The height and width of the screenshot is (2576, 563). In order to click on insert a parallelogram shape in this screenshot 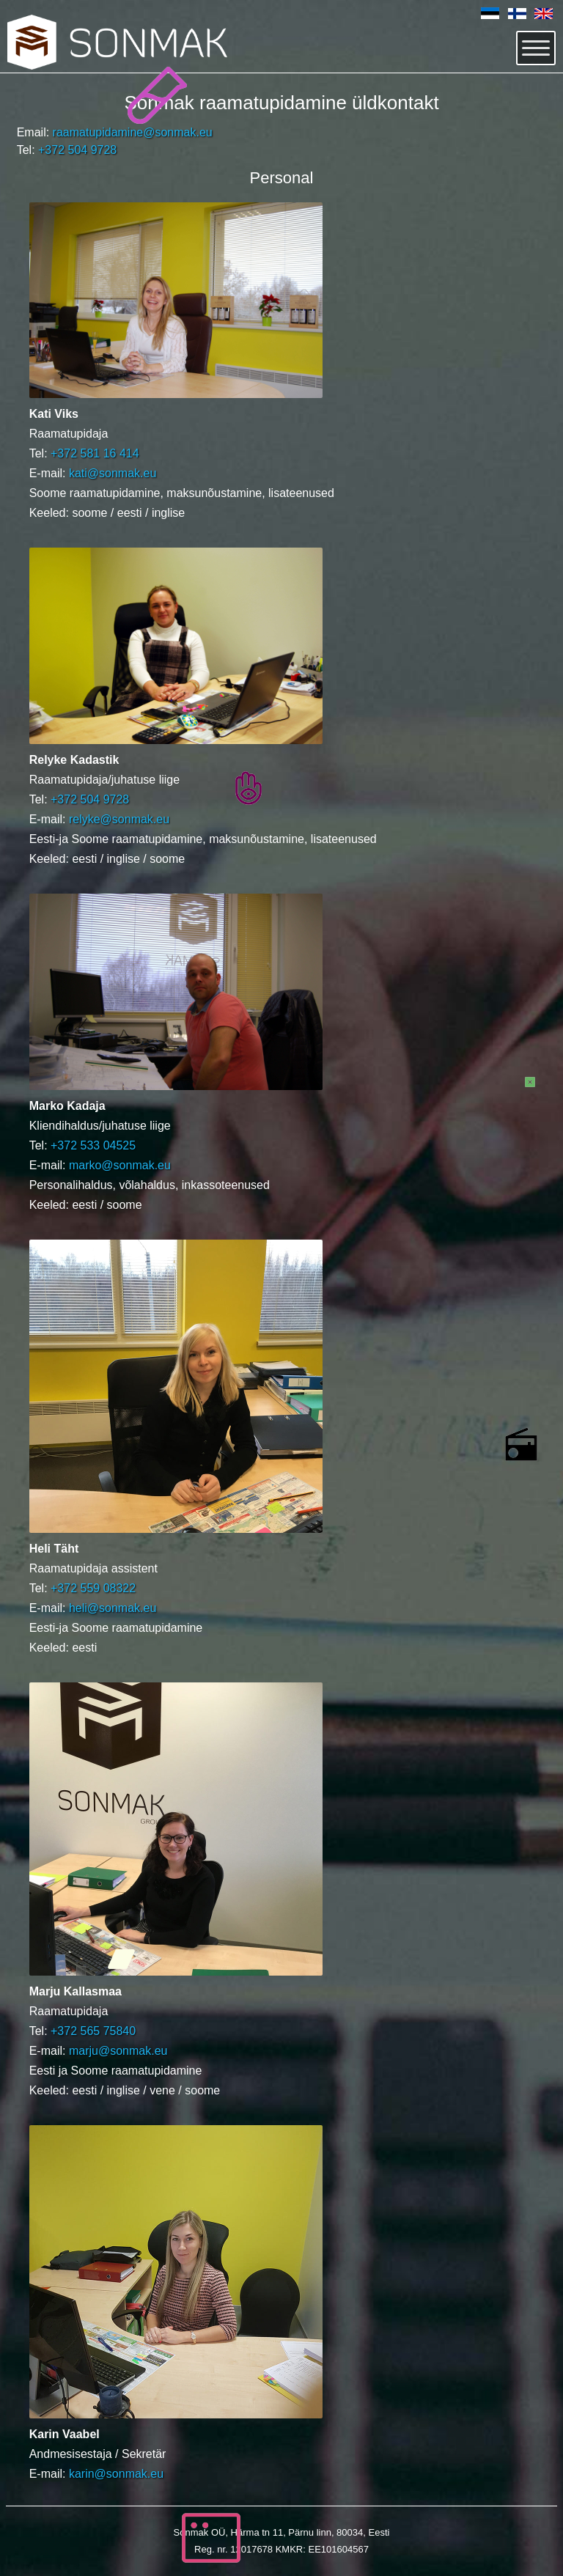, I will do `click(121, 1959)`.